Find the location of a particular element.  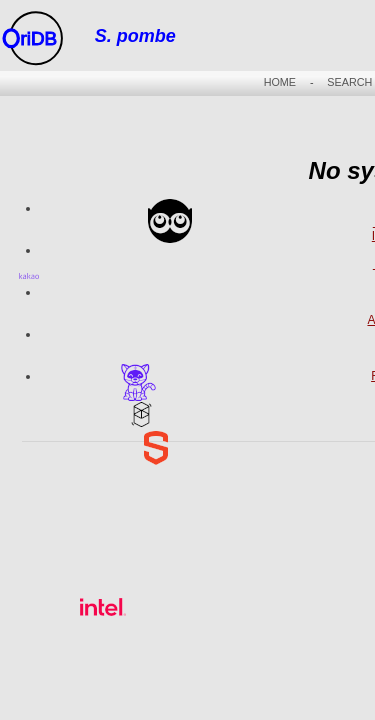

visit ulule crowdfunding platform is located at coordinates (170, 221).